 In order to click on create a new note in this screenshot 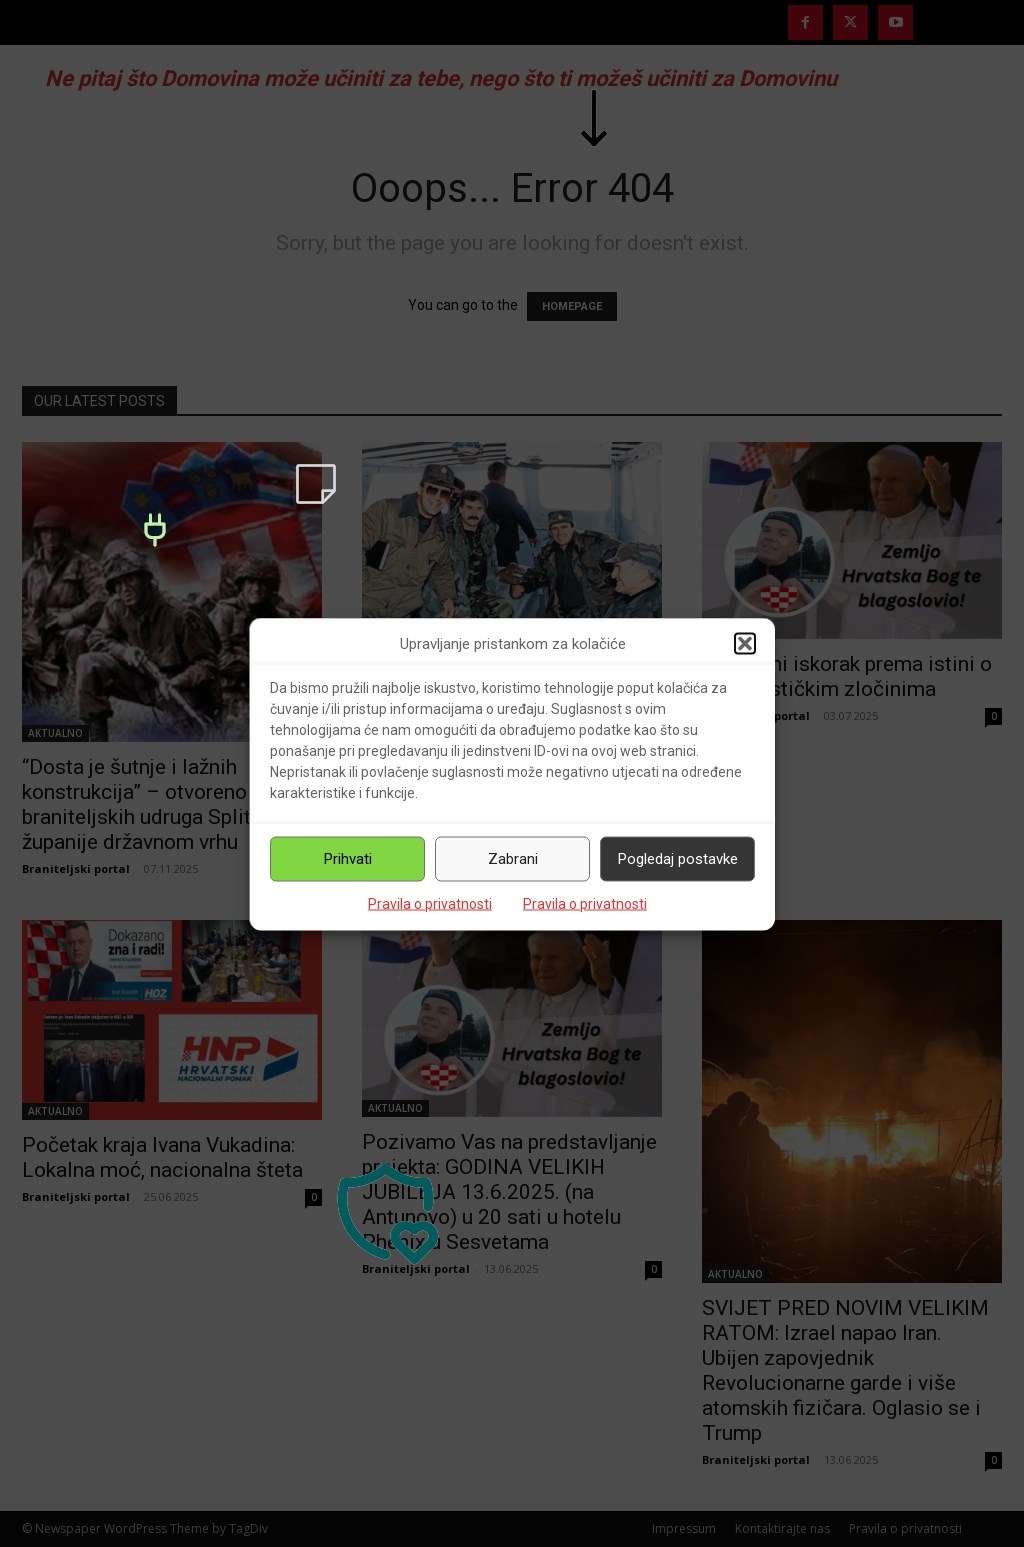, I will do `click(316, 484)`.